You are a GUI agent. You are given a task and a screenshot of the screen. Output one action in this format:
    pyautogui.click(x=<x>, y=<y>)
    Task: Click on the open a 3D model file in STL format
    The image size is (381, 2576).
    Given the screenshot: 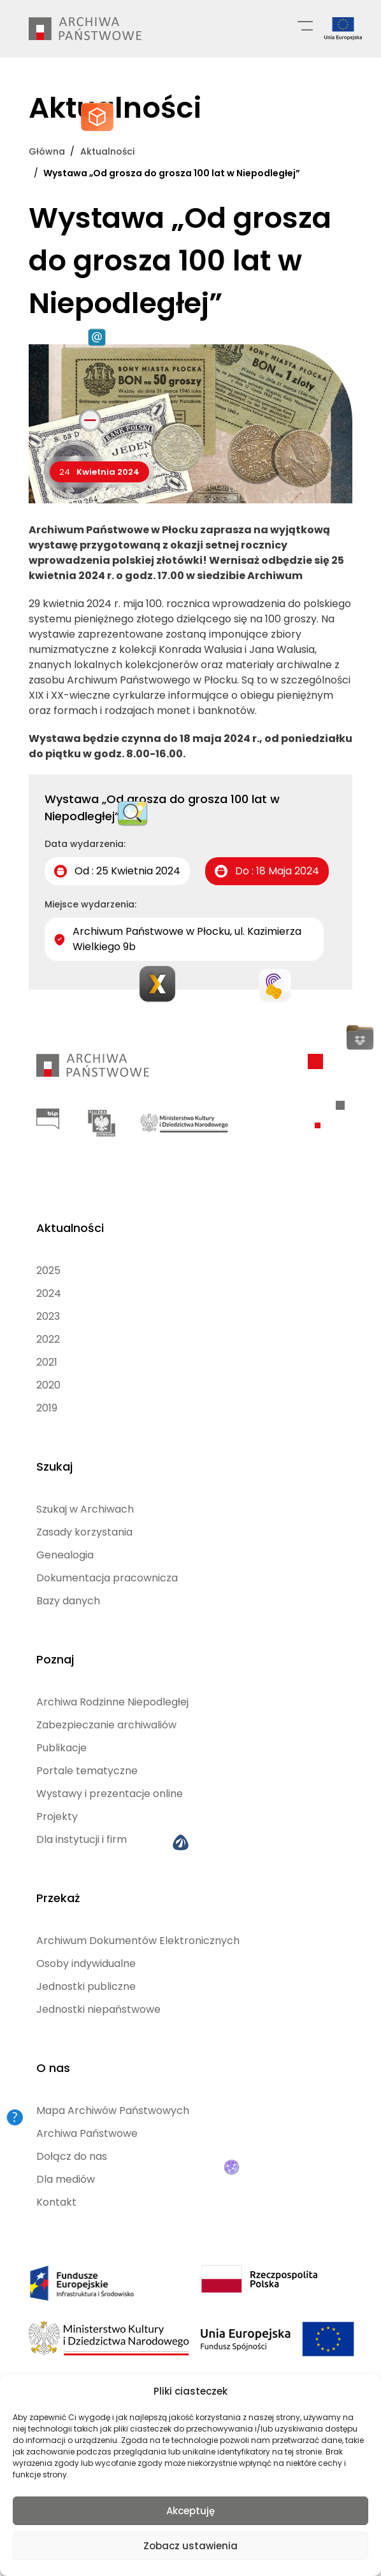 What is the action you would take?
    pyautogui.click(x=97, y=116)
    